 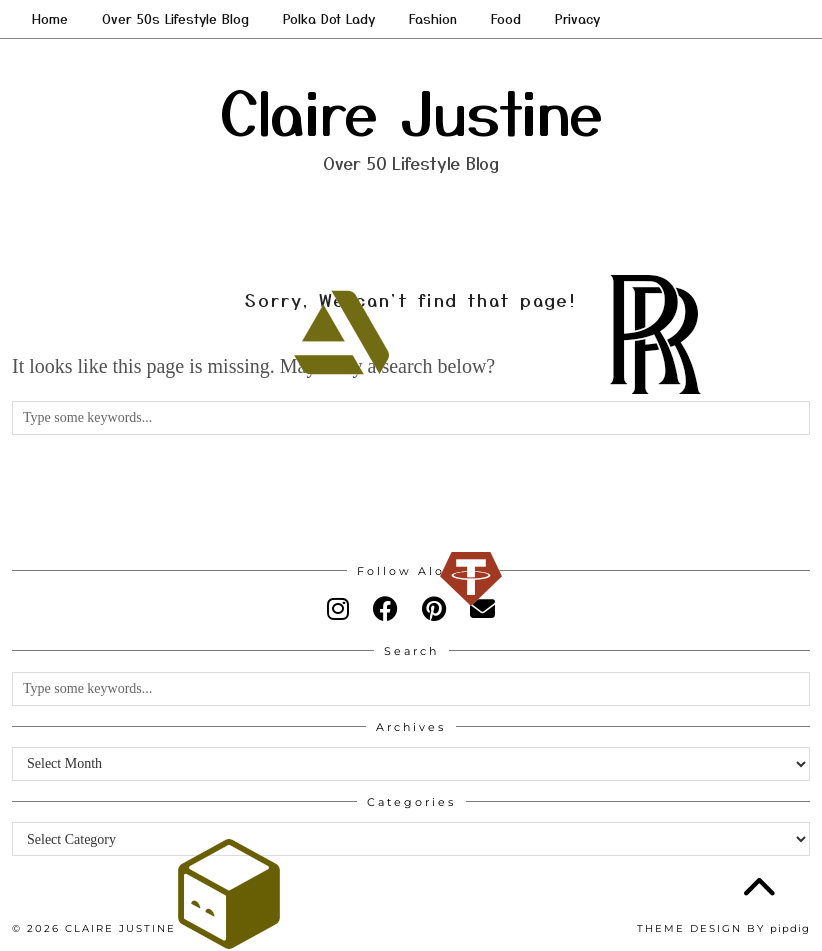 I want to click on tether (USDT) cryptocurrency logo, so click(x=471, y=579).